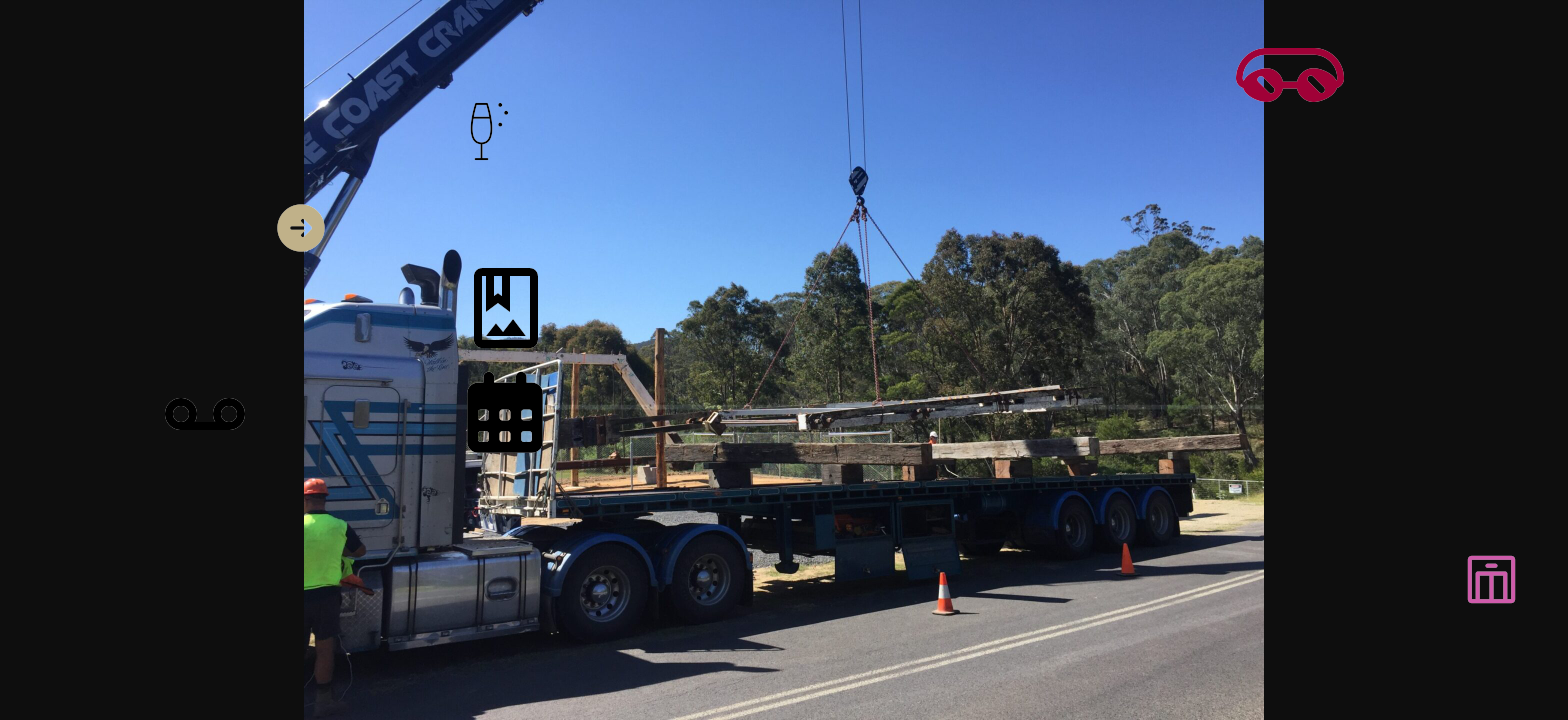  What do you see at coordinates (205, 414) in the screenshot?
I see `indicates voicemail is available` at bounding box center [205, 414].